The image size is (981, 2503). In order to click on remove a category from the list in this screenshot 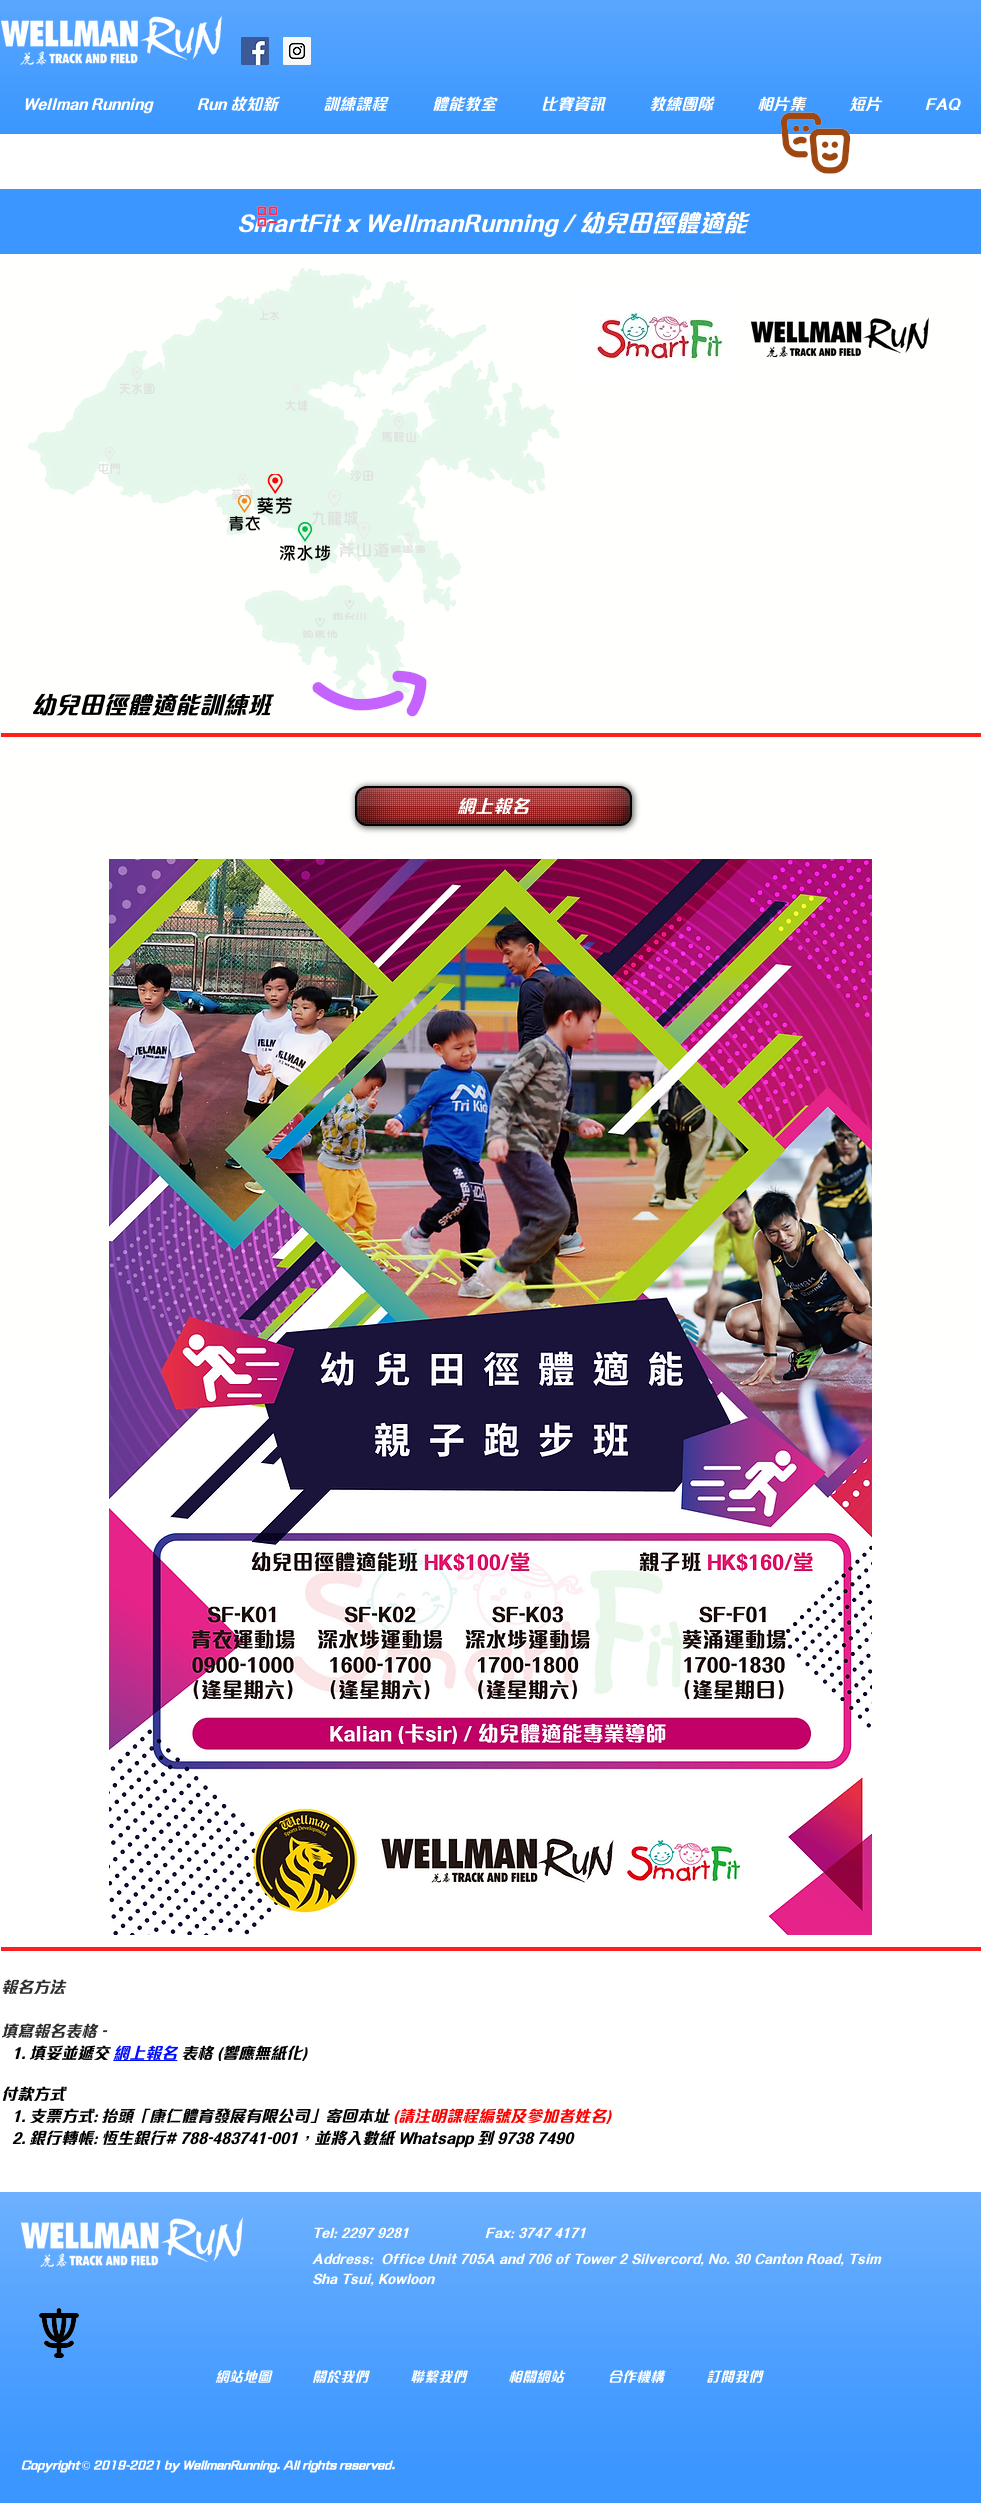, I will do `click(267, 216)`.